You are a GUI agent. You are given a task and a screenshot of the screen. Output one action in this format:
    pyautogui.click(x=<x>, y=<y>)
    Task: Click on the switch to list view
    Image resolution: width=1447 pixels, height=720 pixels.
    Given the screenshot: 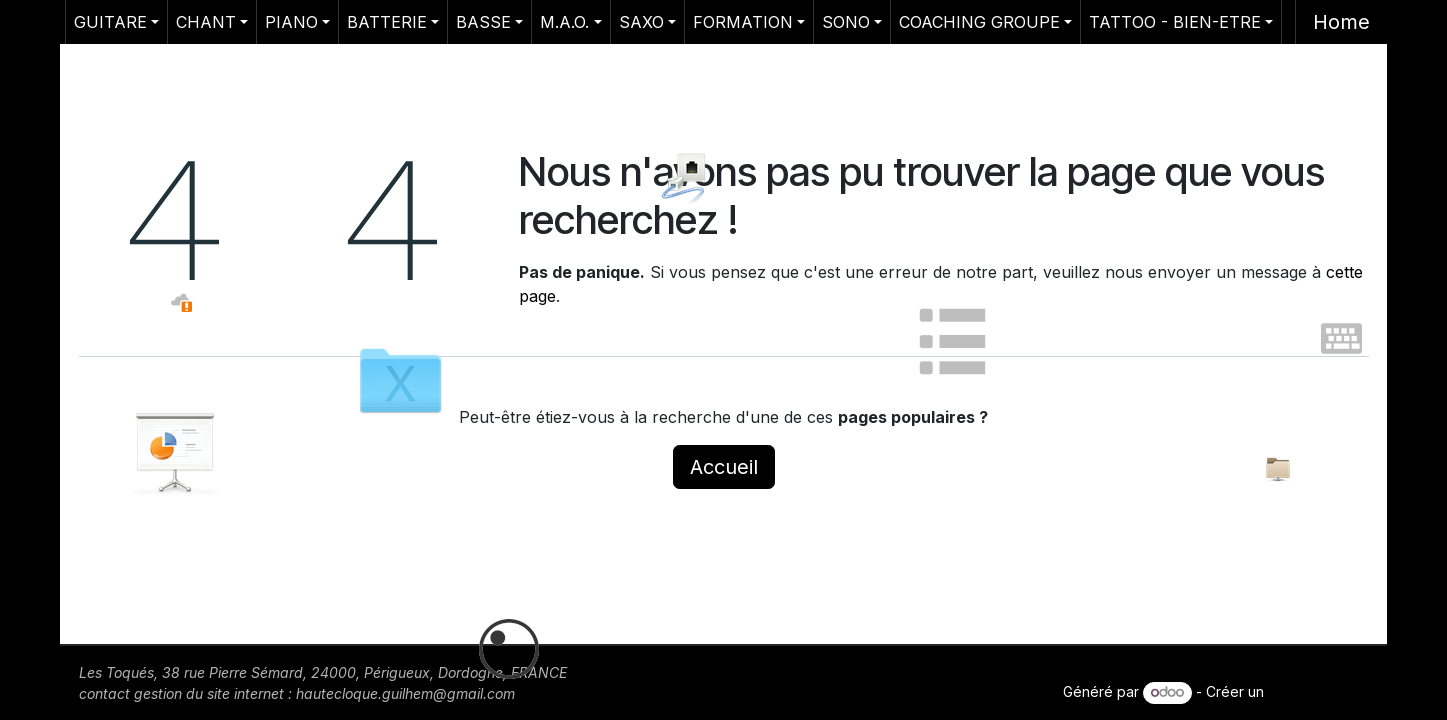 What is the action you would take?
    pyautogui.click(x=952, y=341)
    